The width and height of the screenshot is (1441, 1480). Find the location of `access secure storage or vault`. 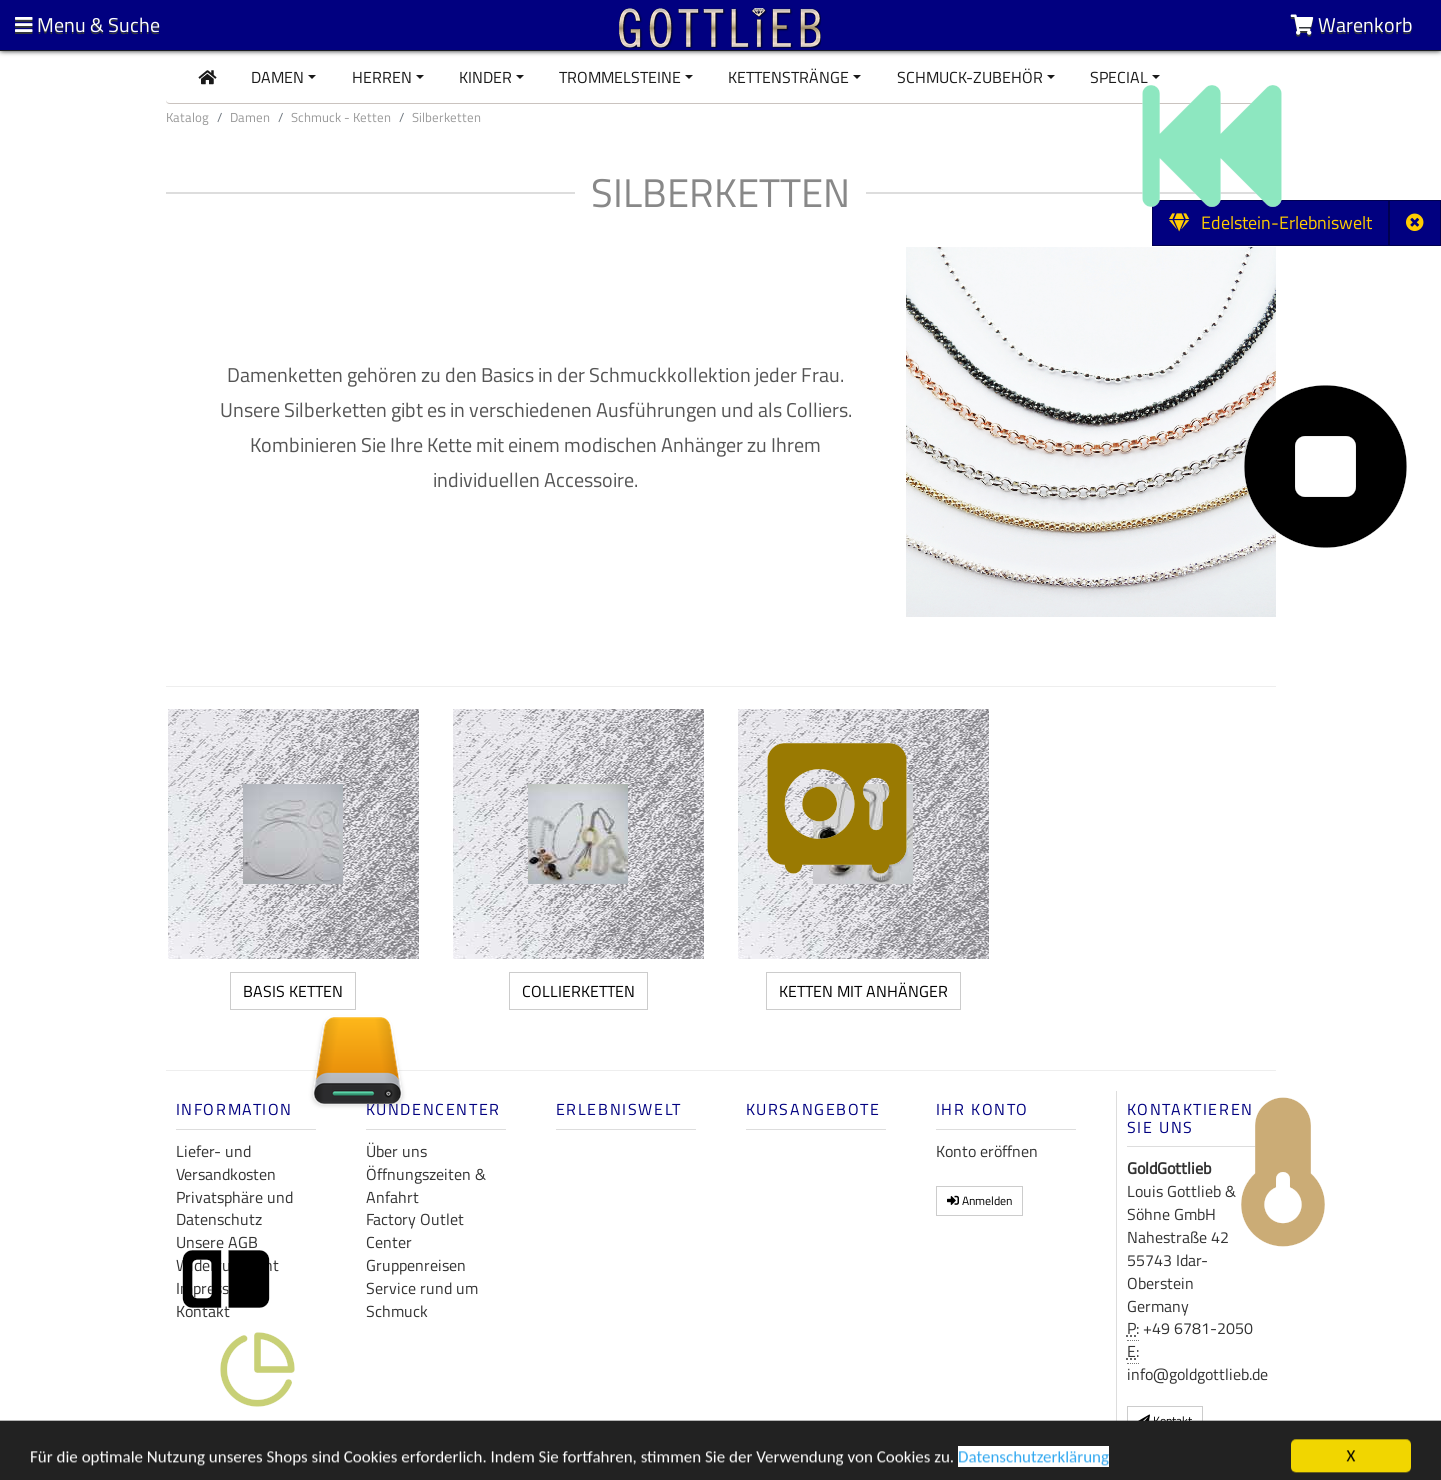

access secure storage or vault is located at coordinates (837, 804).